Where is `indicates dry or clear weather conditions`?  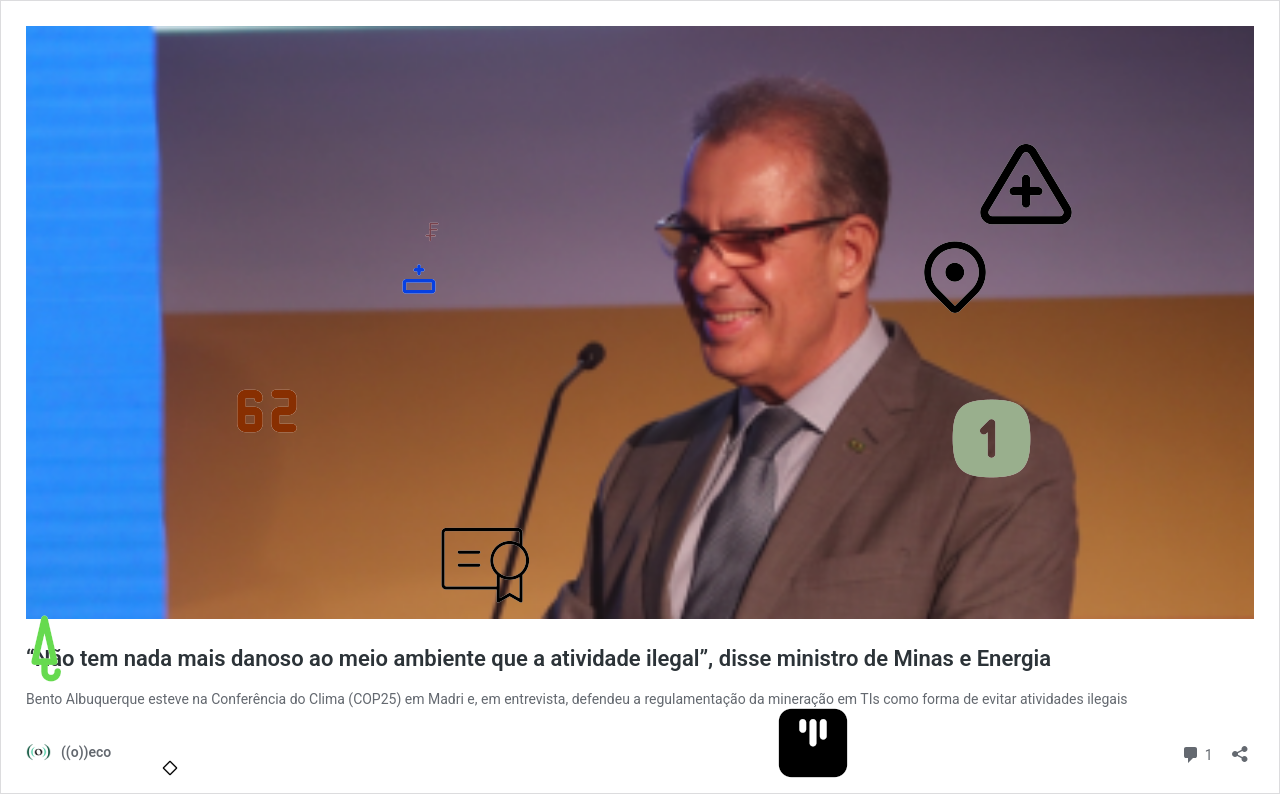
indicates dry or clear weather conditions is located at coordinates (44, 648).